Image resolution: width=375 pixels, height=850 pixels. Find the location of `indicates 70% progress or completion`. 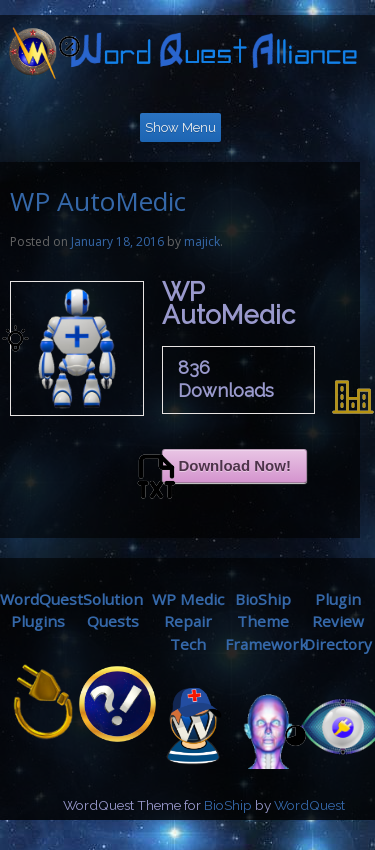

indicates 70% progress or completion is located at coordinates (295, 735).